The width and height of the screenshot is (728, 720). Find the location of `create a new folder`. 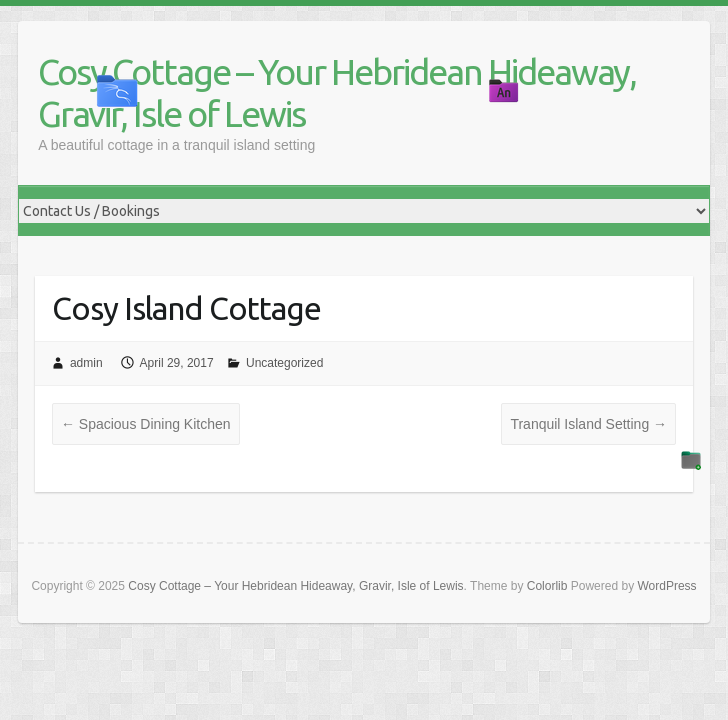

create a new folder is located at coordinates (691, 460).